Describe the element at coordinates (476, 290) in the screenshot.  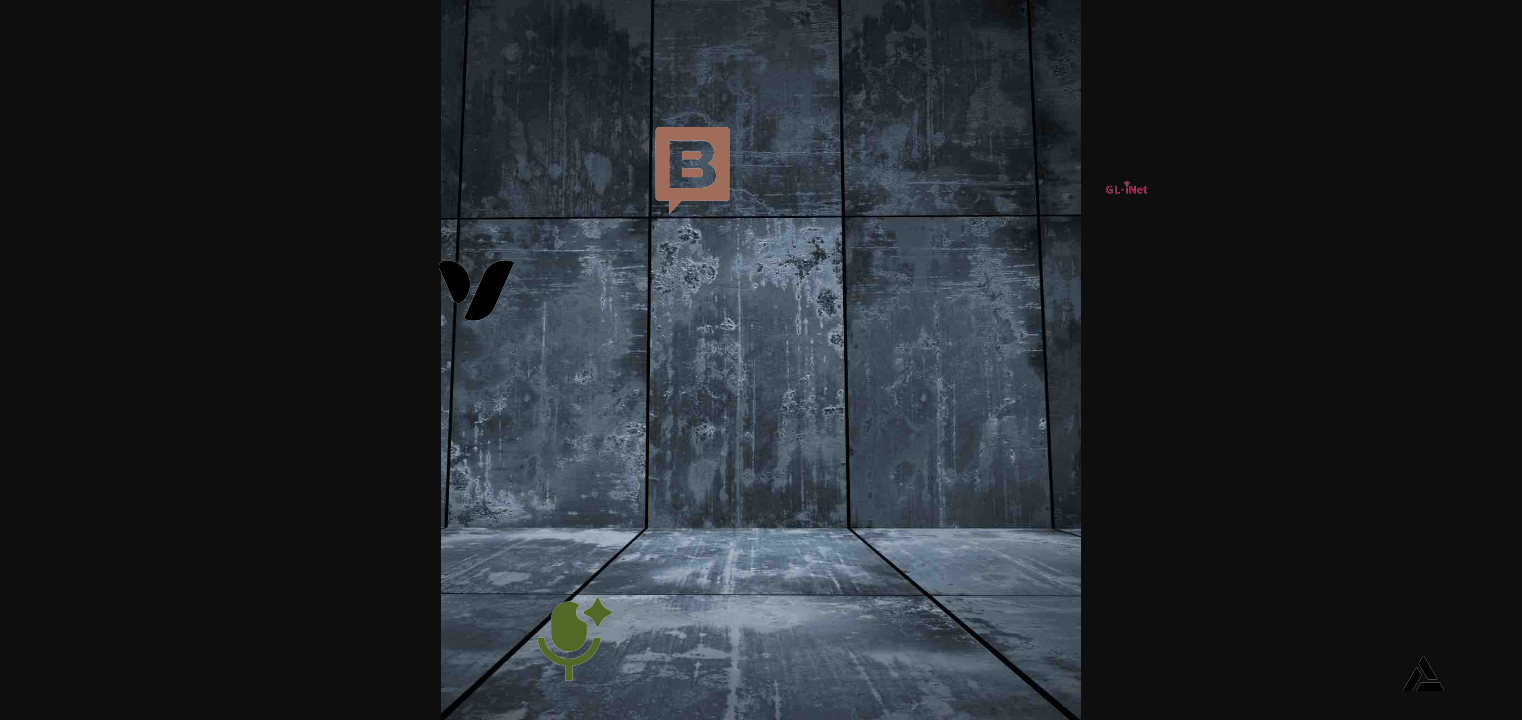
I see `open vectary 3d design application` at that location.